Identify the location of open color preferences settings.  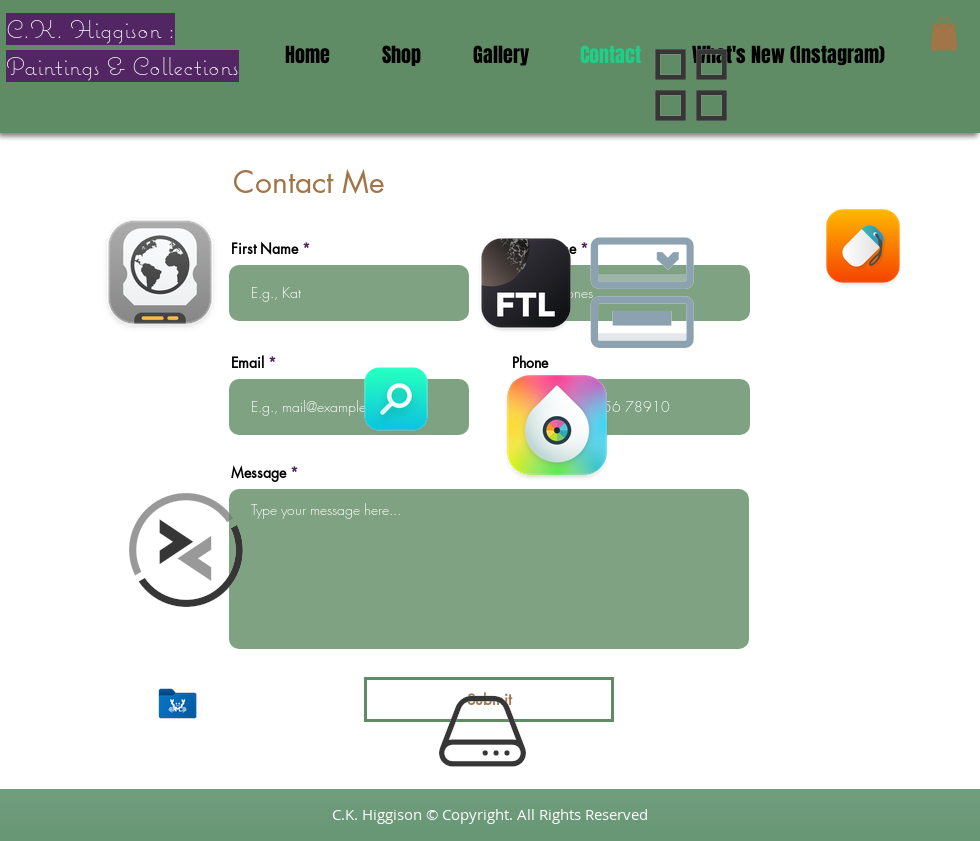
(557, 425).